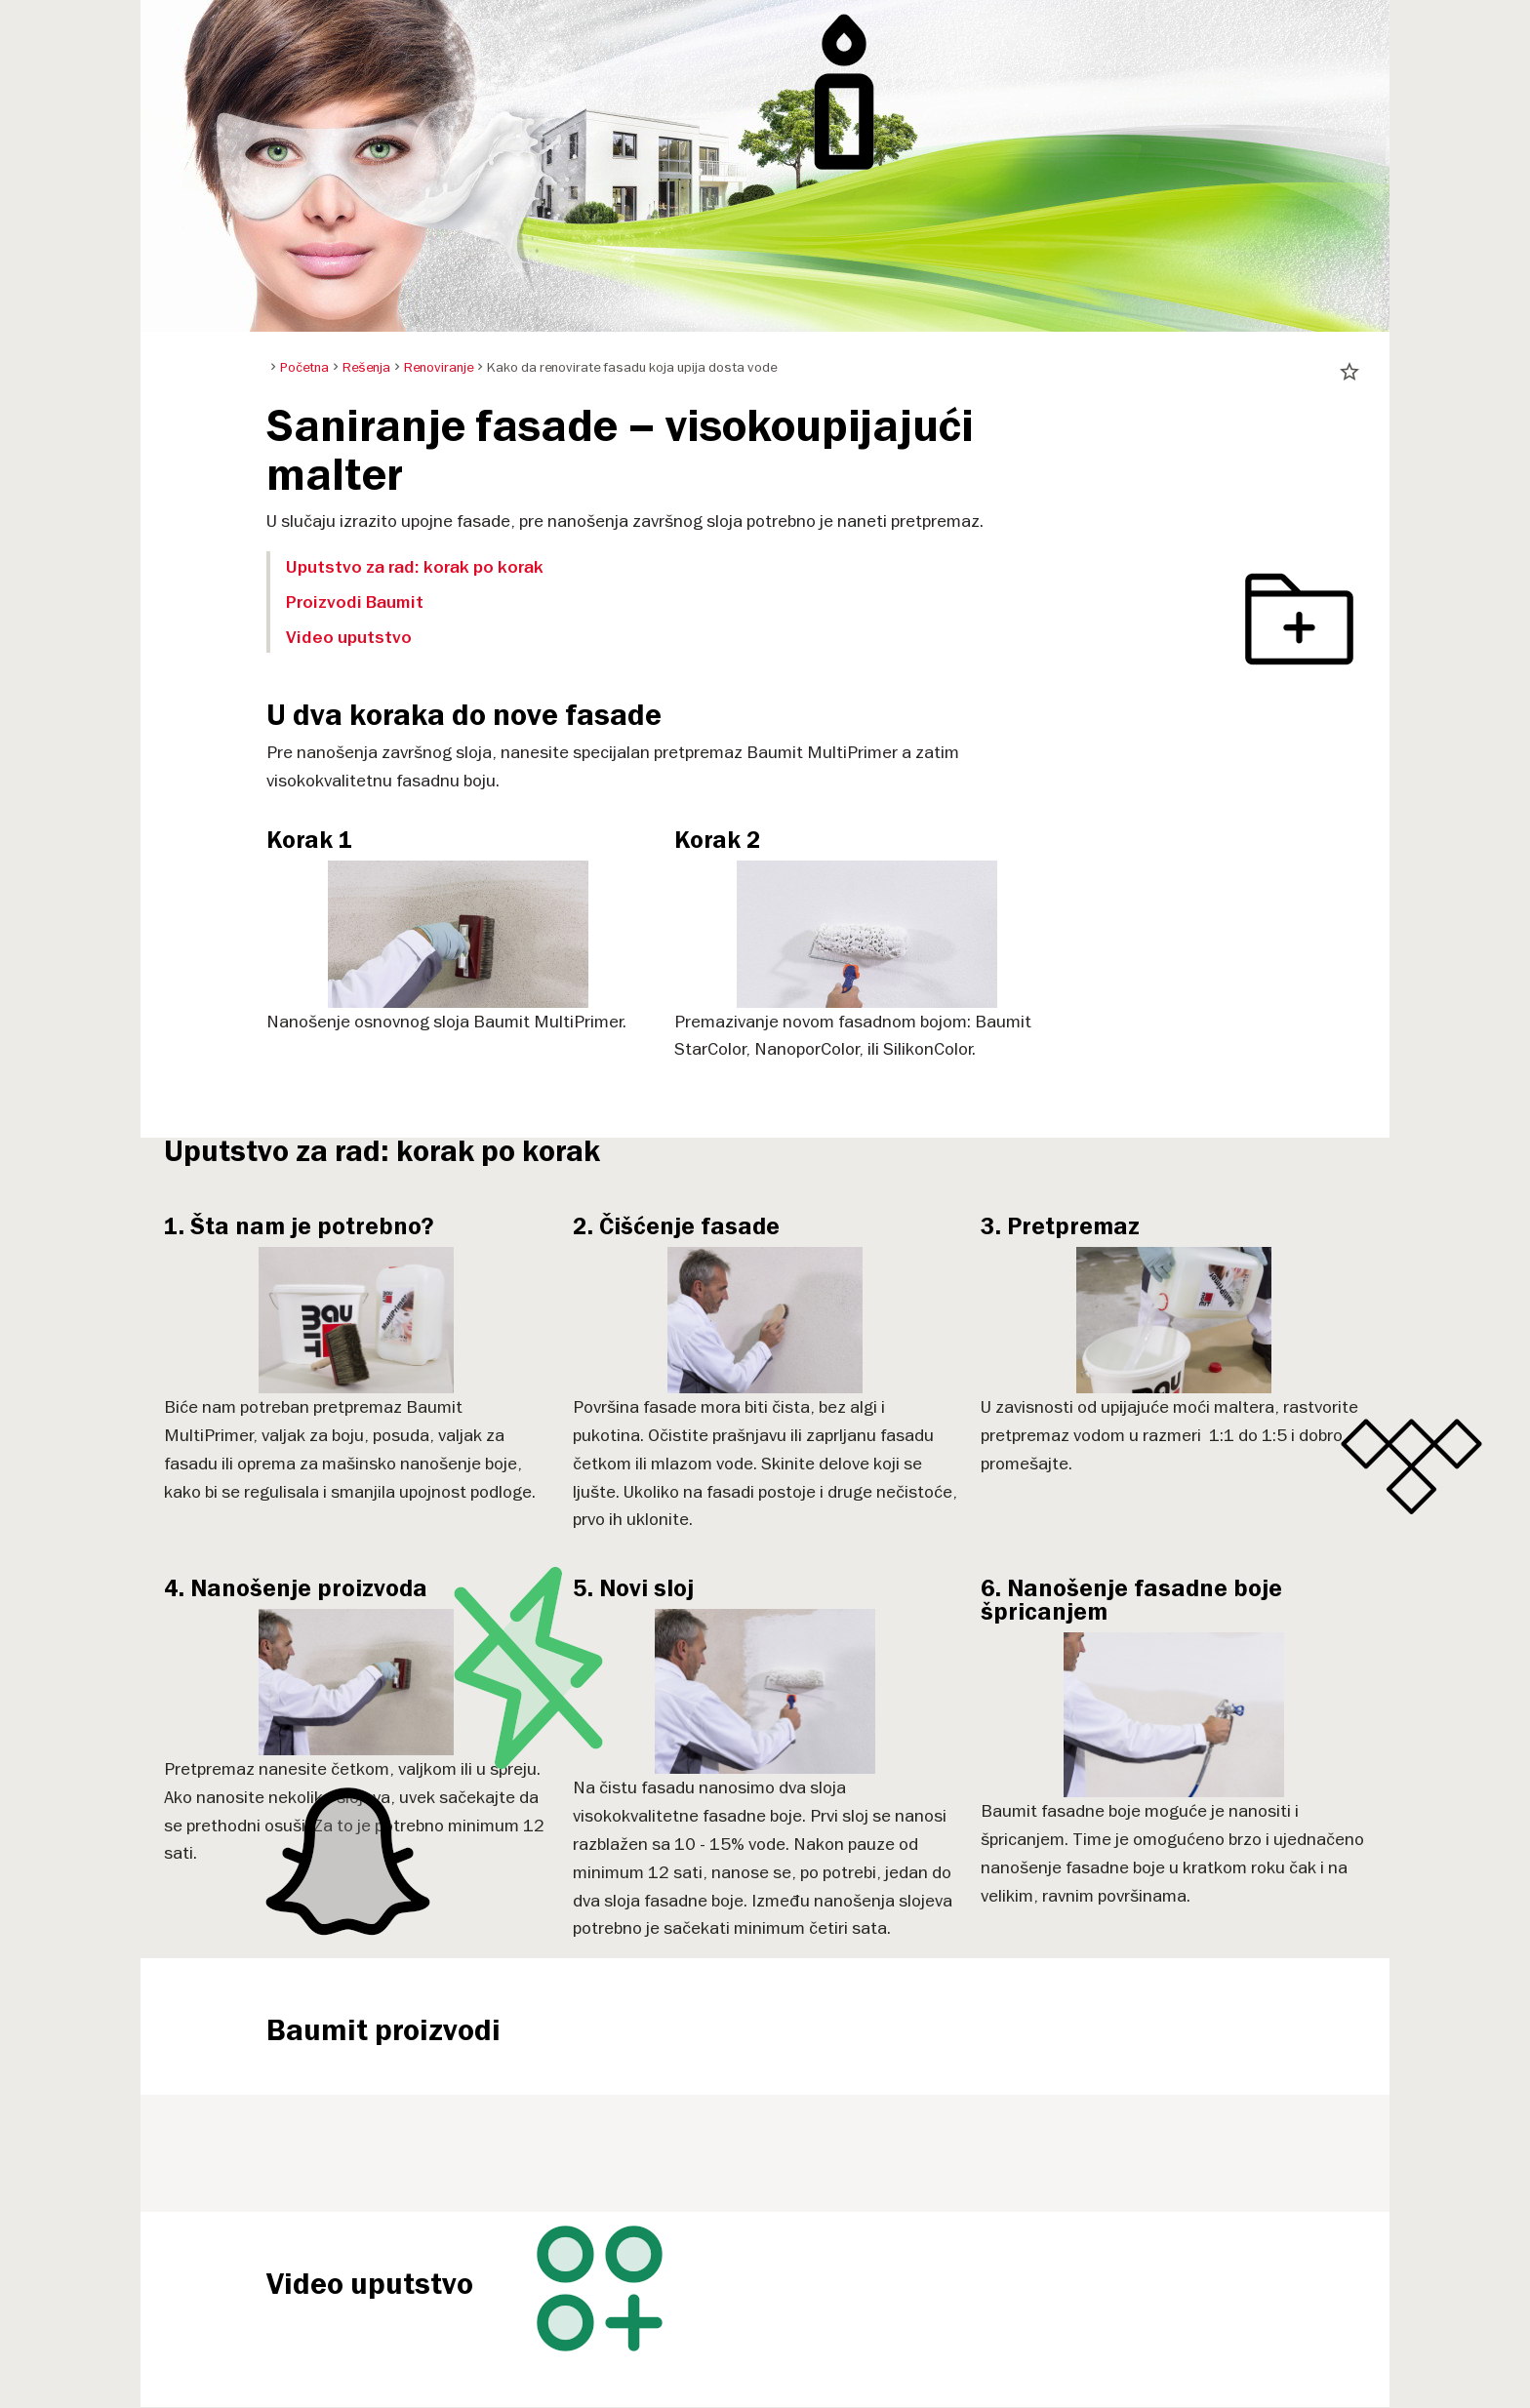 The height and width of the screenshot is (2408, 1530). Describe the element at coordinates (347, 1864) in the screenshot. I see `open snapchat app` at that location.